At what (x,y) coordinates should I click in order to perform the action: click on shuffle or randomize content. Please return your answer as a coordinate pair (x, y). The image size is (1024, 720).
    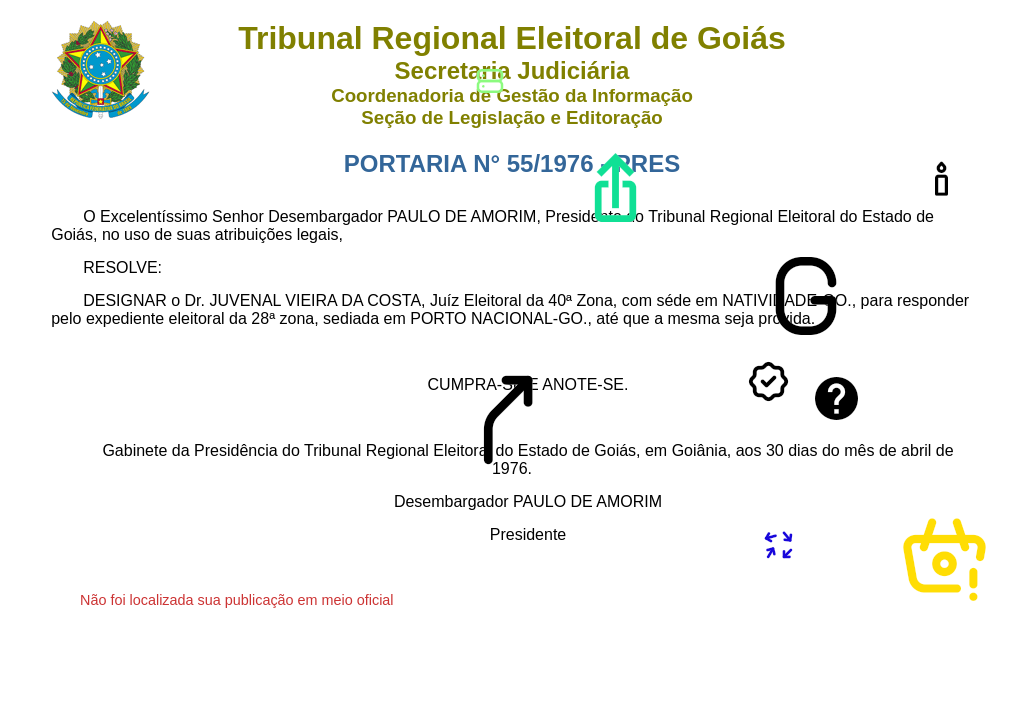
    Looking at the image, I should click on (778, 544).